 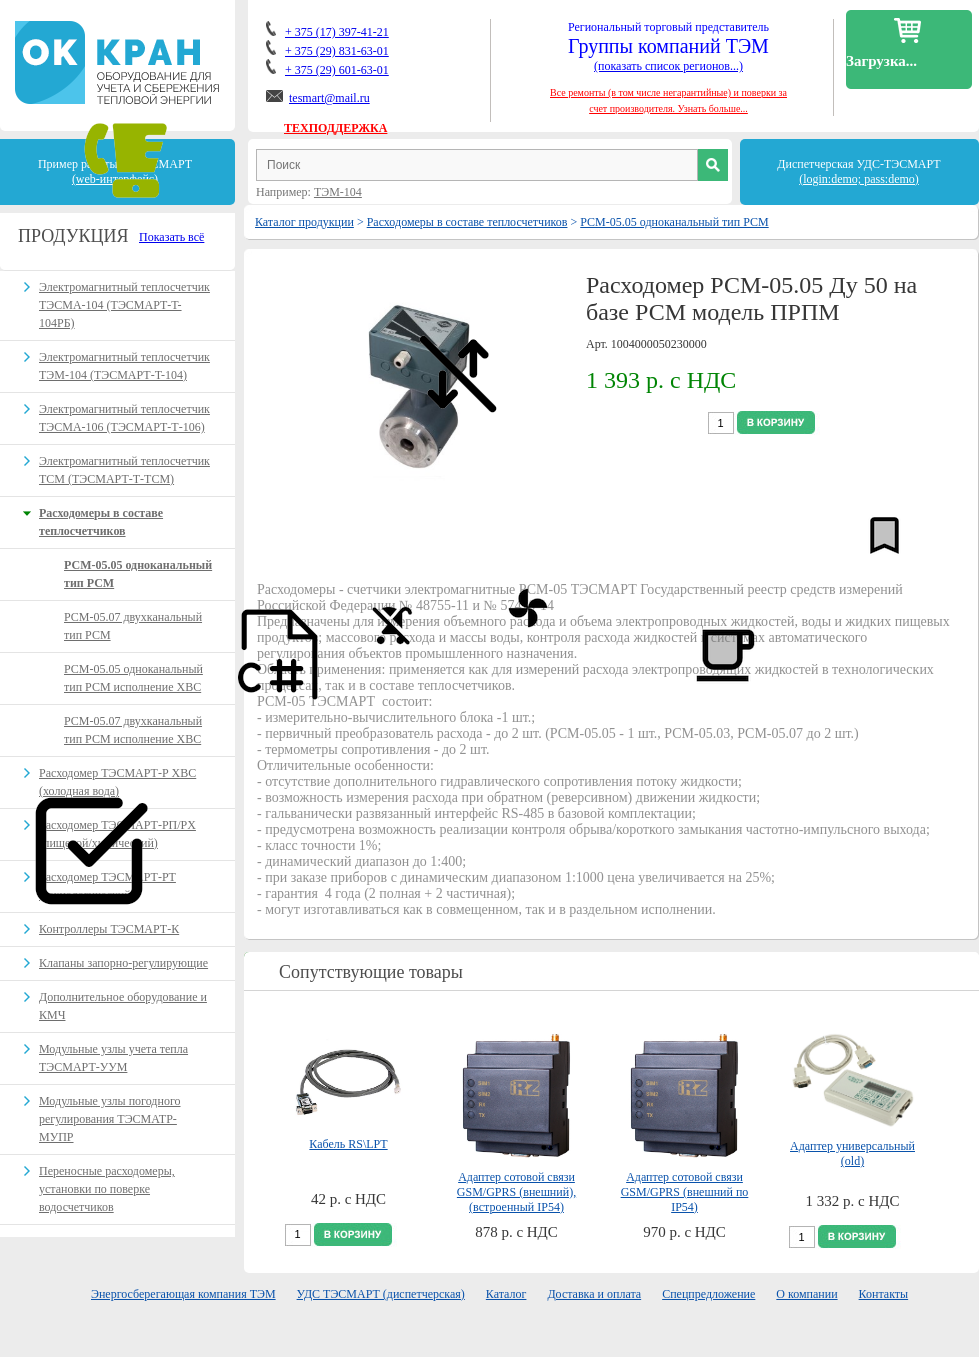 I want to click on save this item for later, so click(x=884, y=535).